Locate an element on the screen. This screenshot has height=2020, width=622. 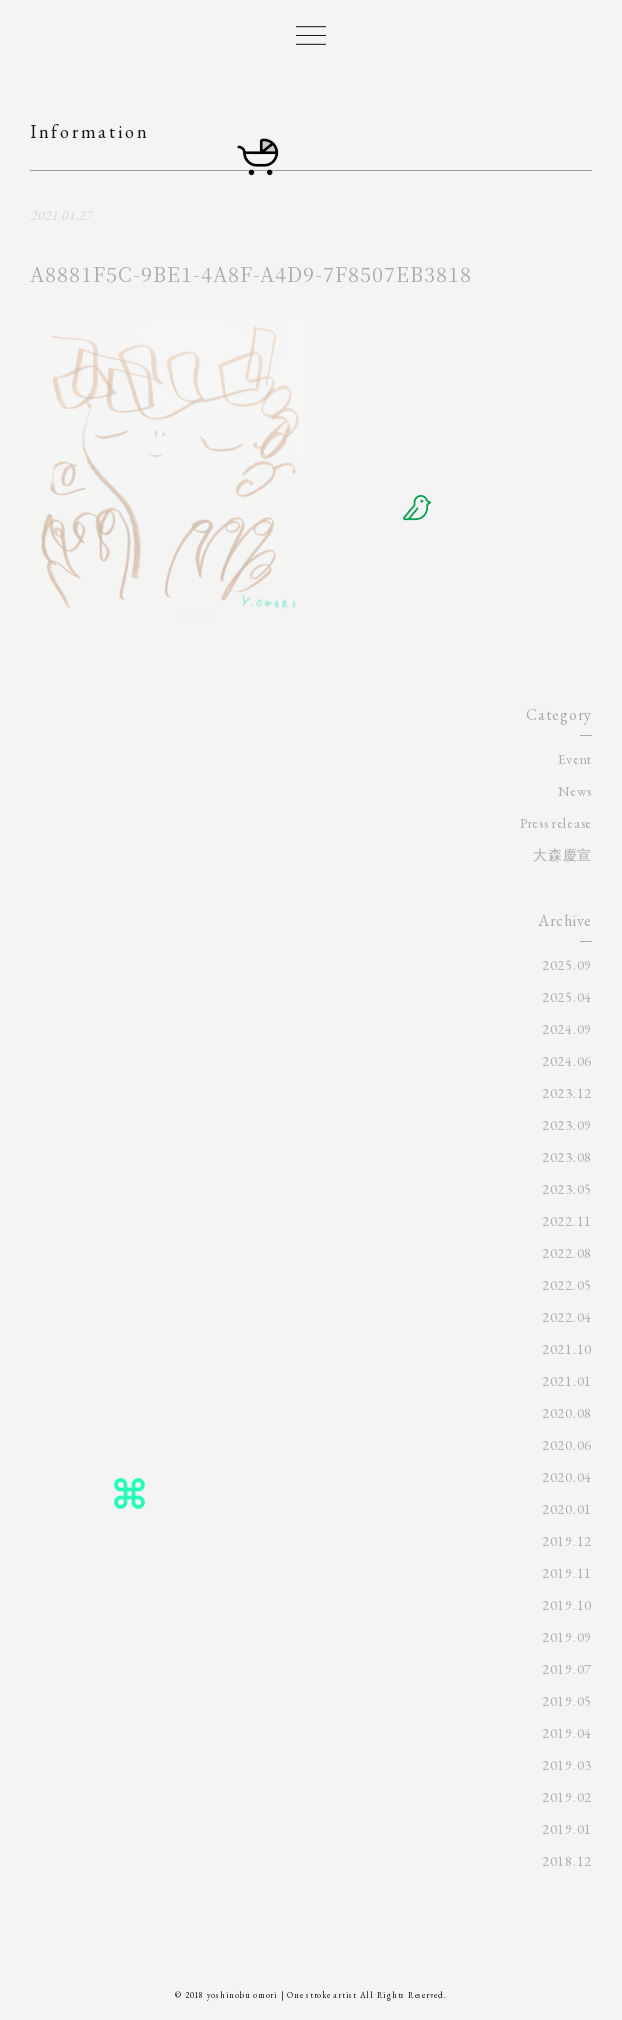
browse baby or parenting products is located at coordinates (258, 155).